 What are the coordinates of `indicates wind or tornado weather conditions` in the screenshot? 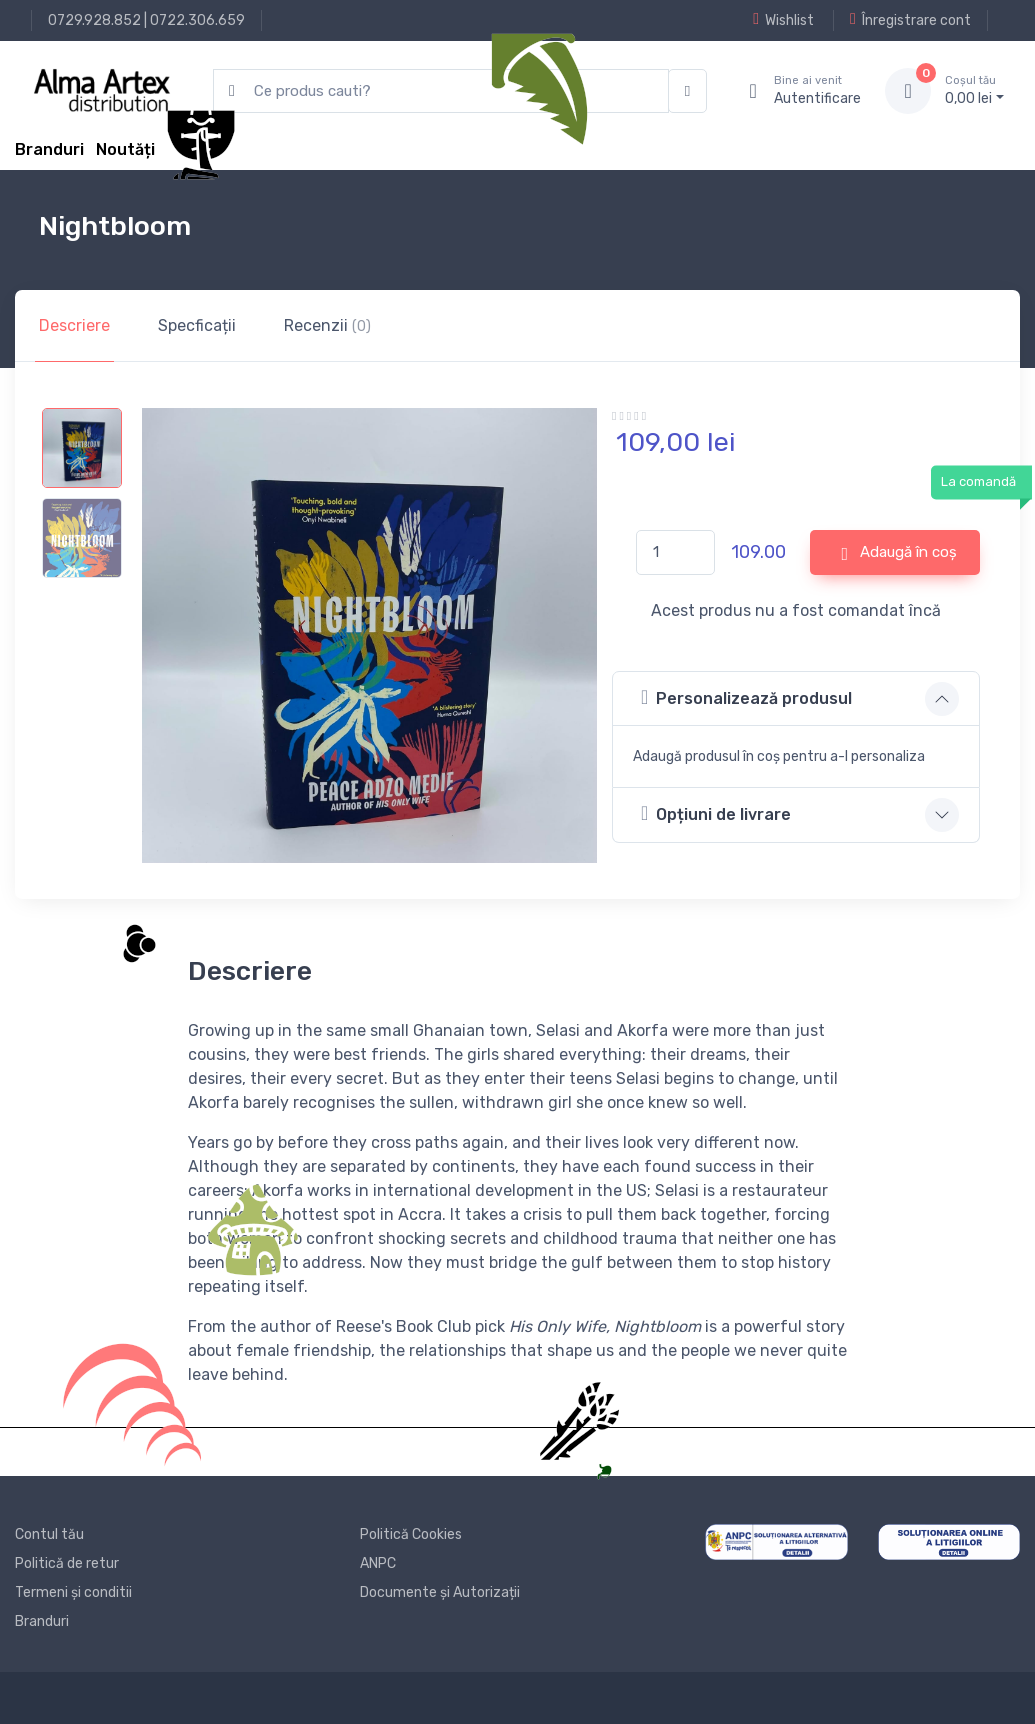 It's located at (131, 1405).